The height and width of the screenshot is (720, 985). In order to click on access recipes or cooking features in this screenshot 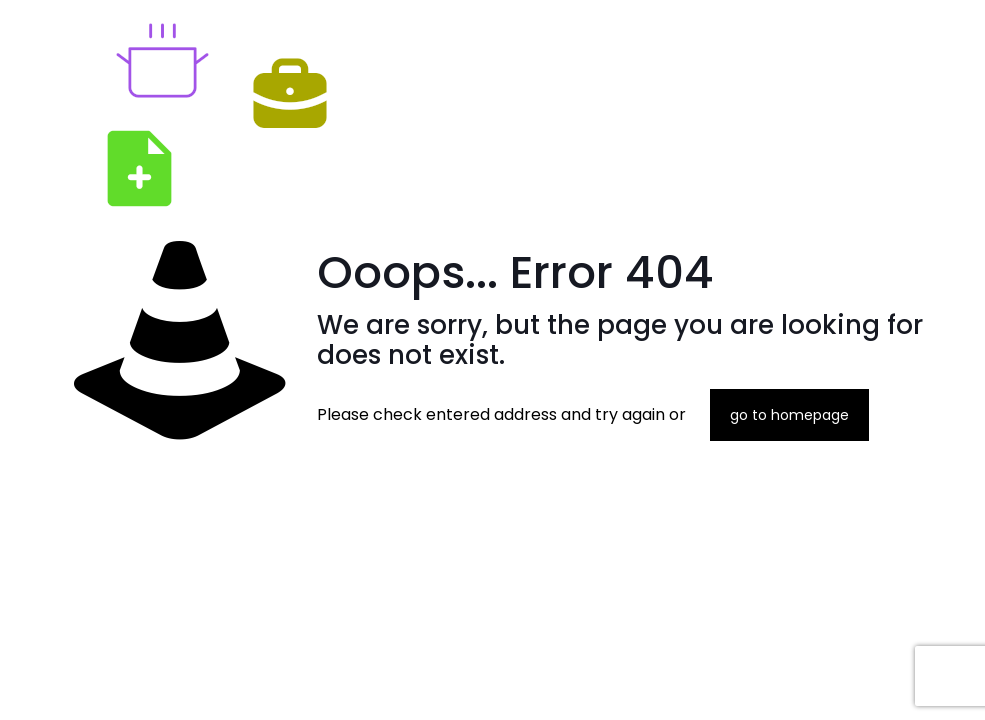, I will do `click(162, 66)`.